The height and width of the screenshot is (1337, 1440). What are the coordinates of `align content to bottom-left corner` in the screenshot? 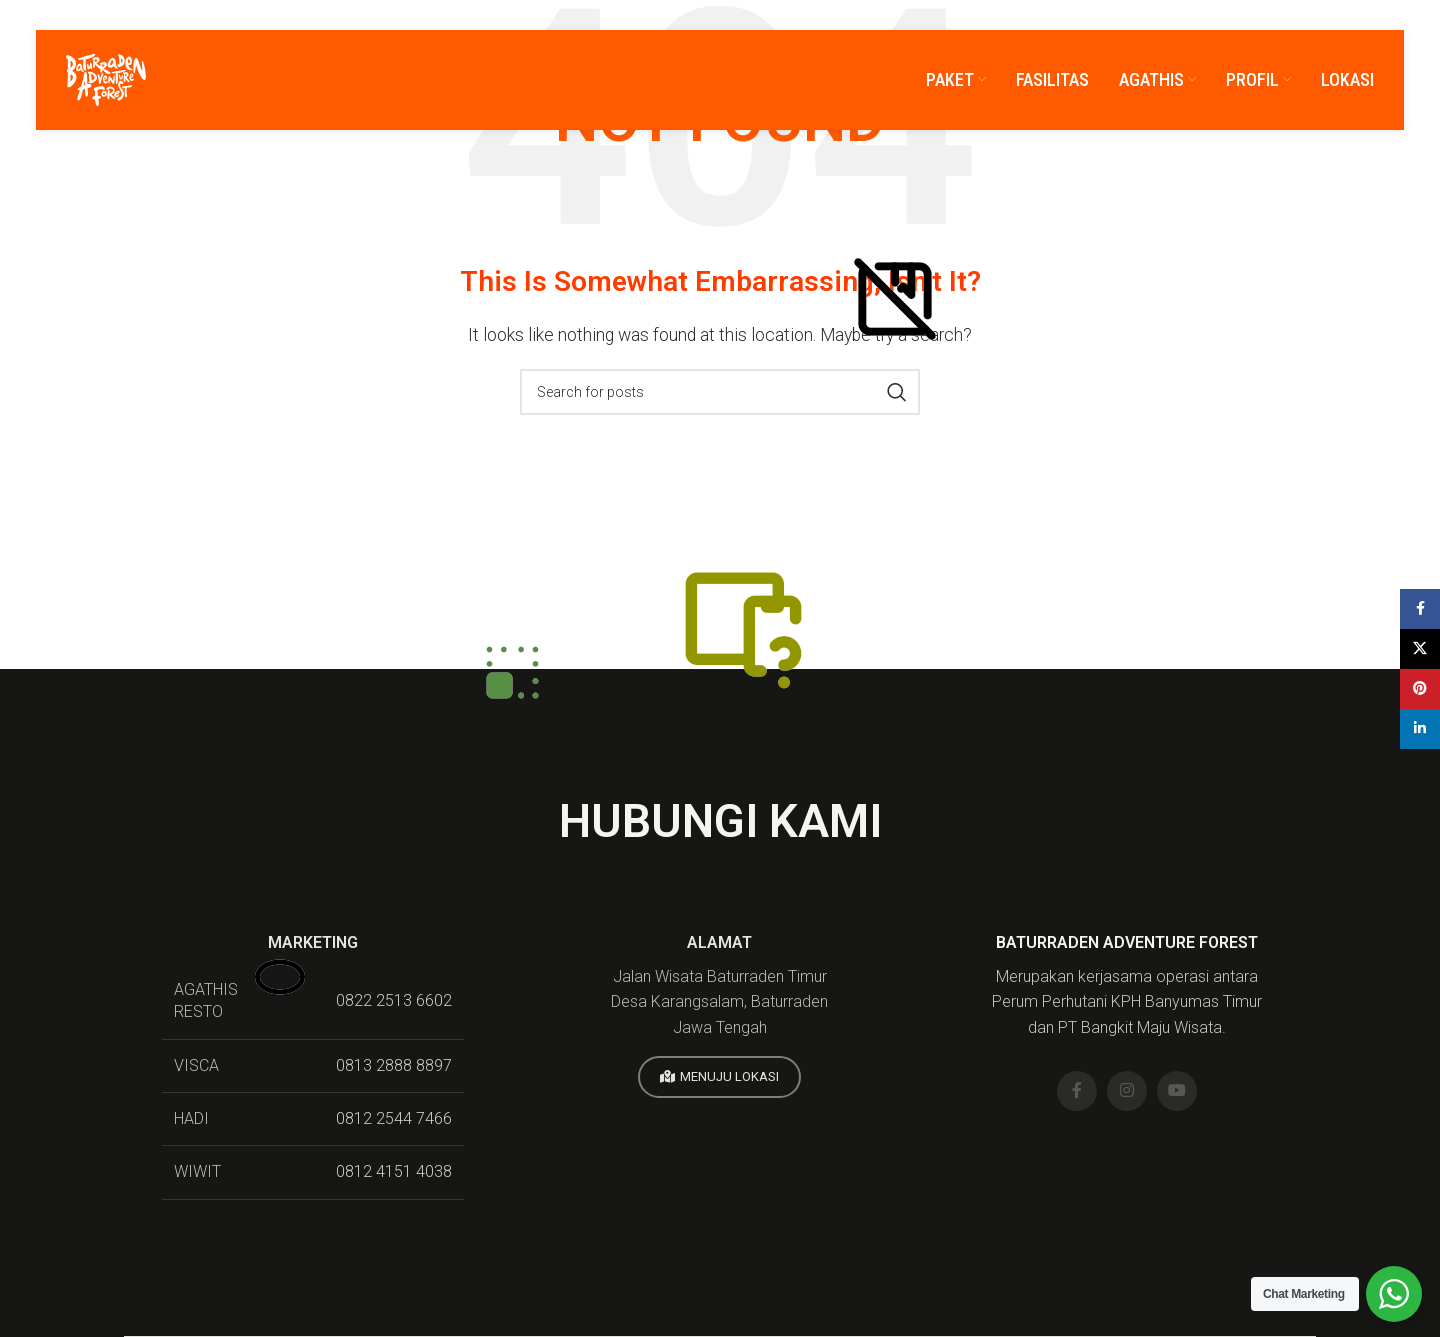 It's located at (512, 672).